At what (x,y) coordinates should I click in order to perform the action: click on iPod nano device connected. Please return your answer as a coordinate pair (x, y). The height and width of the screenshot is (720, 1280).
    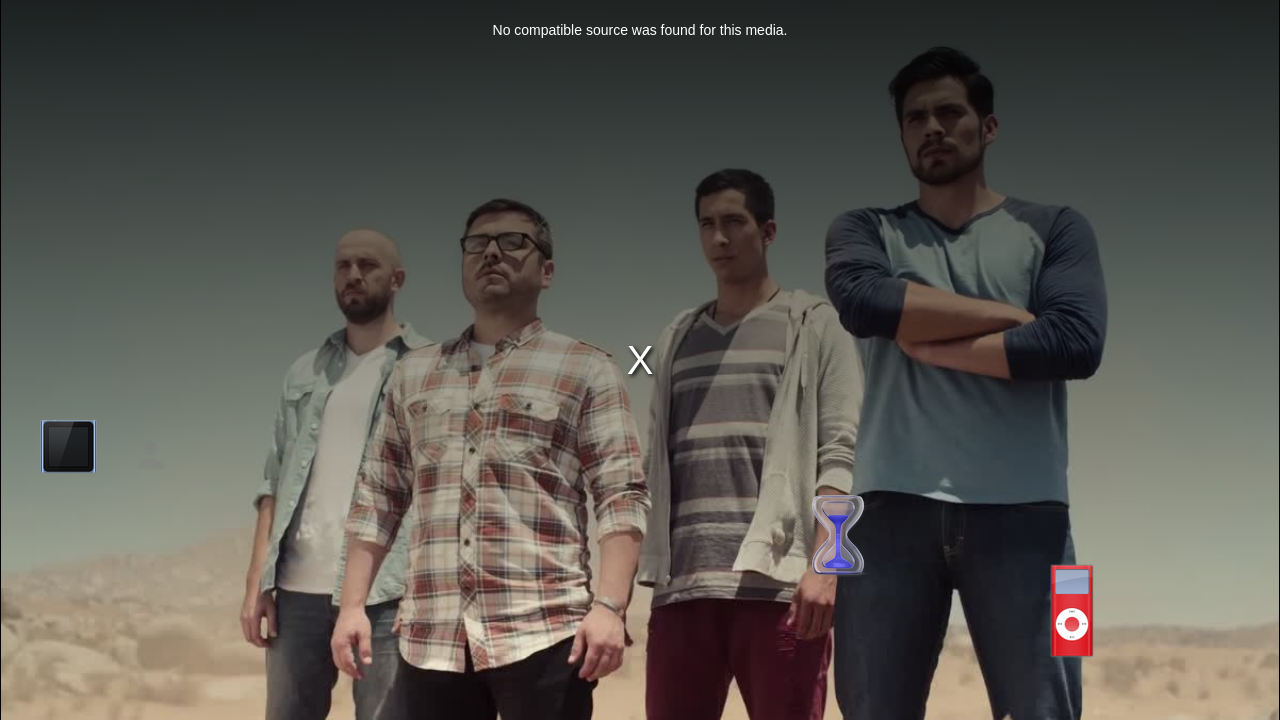
    Looking at the image, I should click on (68, 446).